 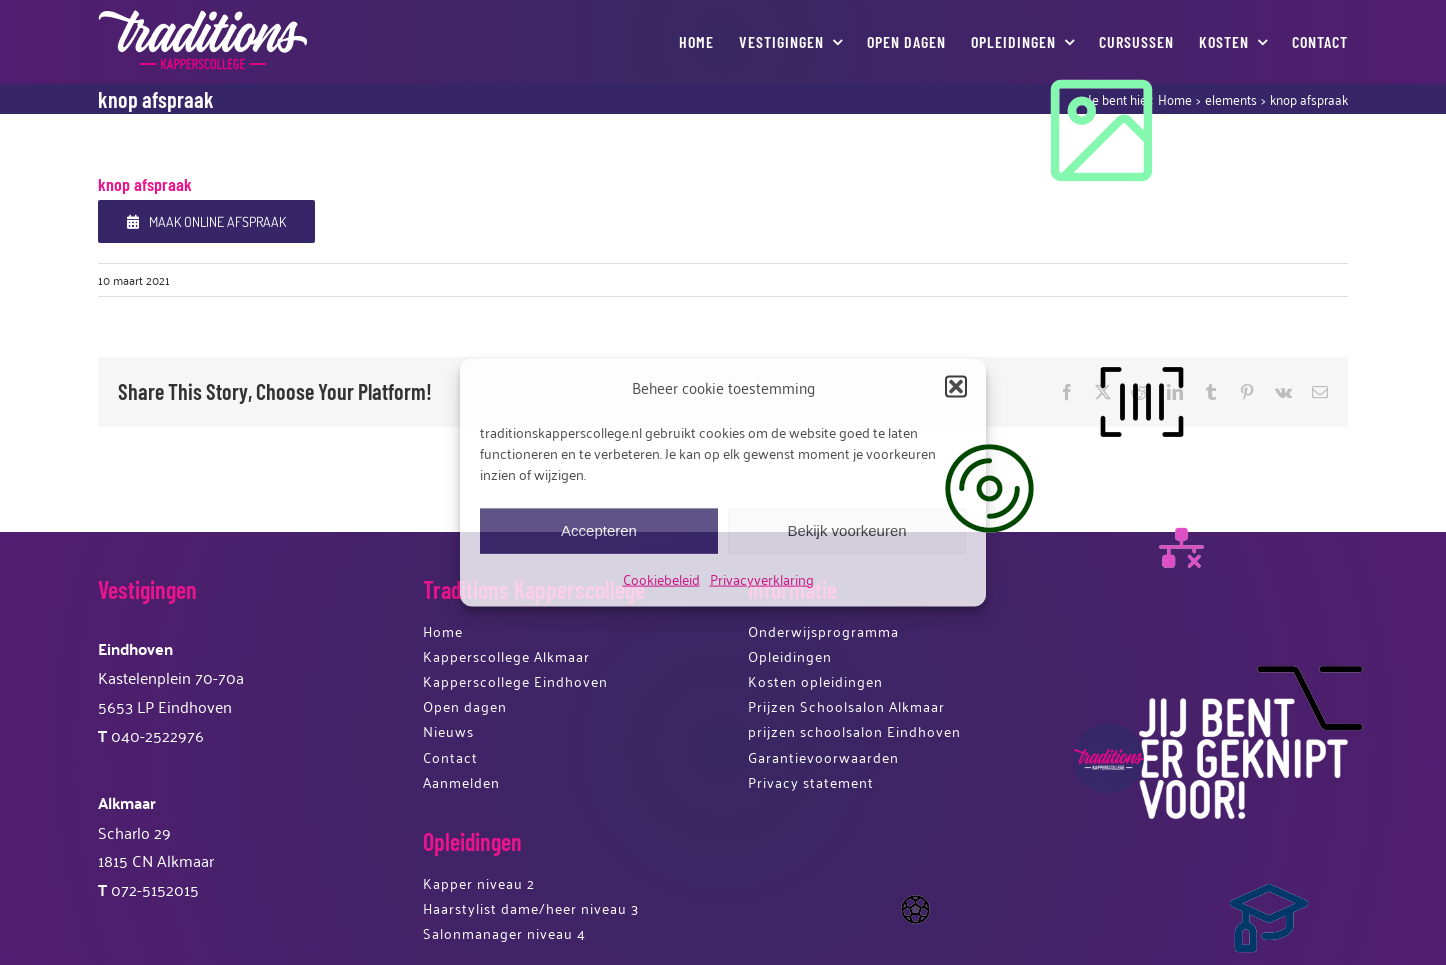 I want to click on add or upload an image, so click(x=1101, y=130).